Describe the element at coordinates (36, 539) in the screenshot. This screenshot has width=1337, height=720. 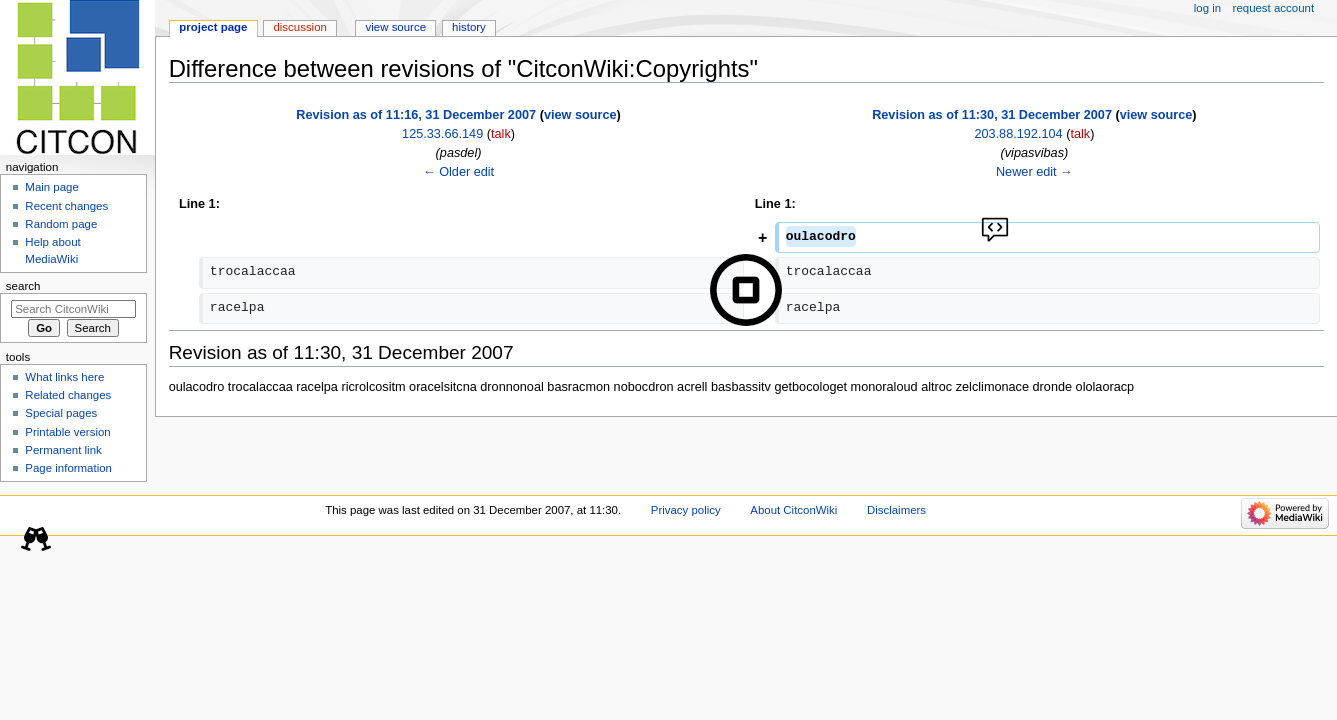
I see `celebrate an achievement or milestone` at that location.